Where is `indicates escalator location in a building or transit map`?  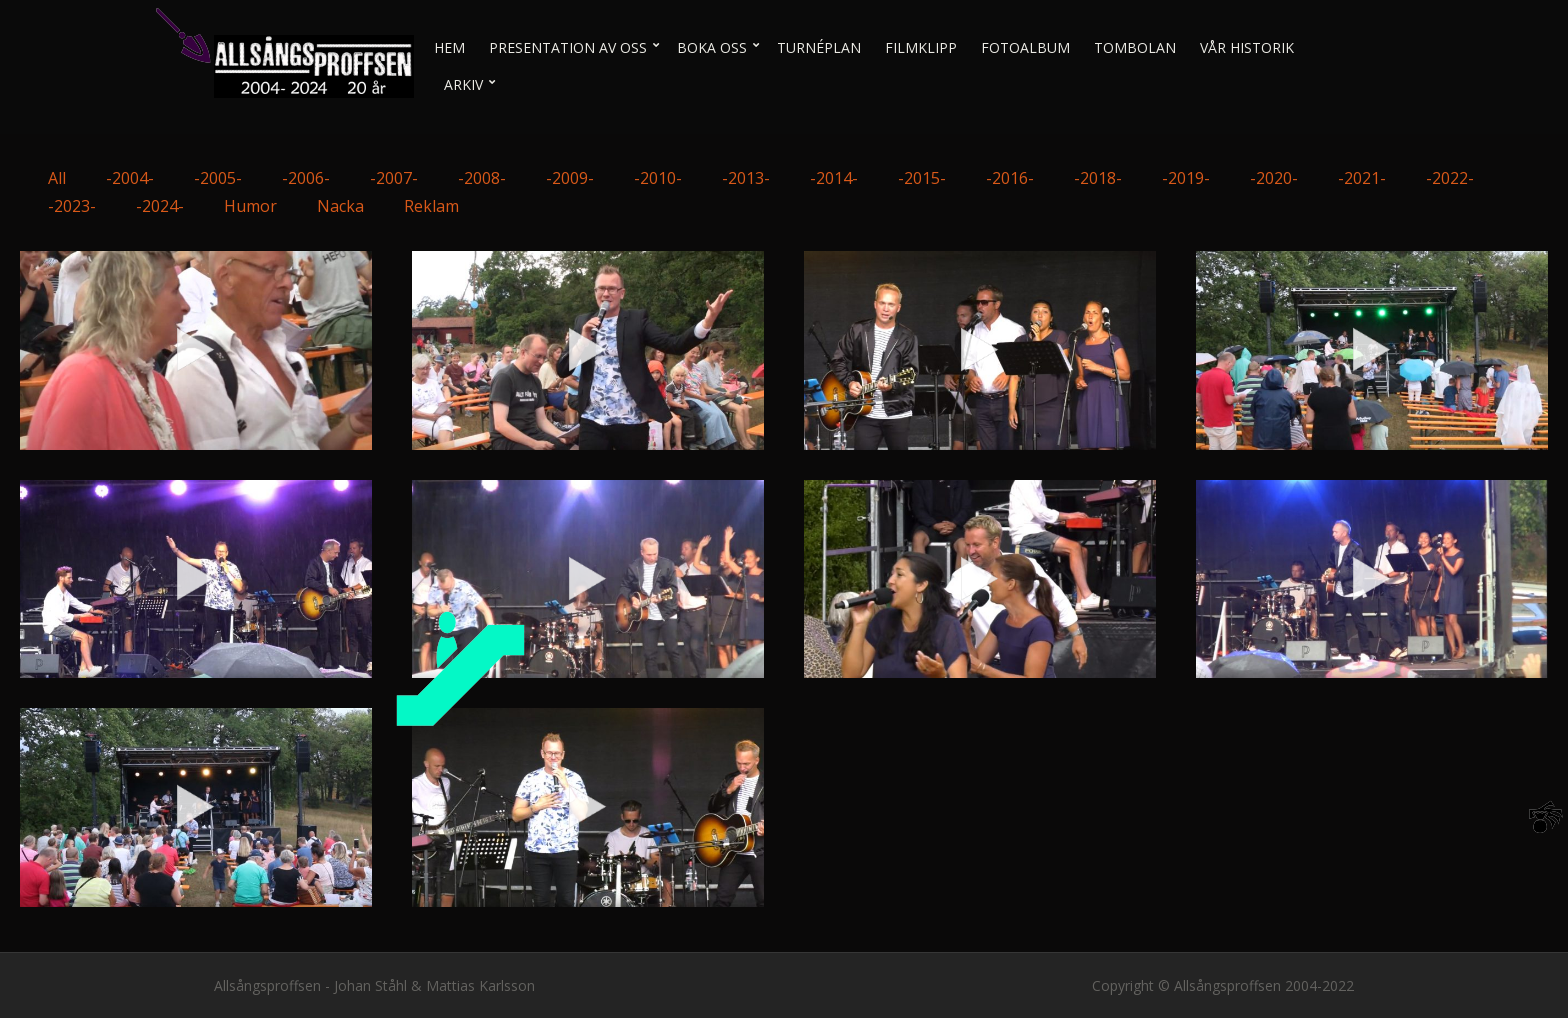 indicates escalator location in a building or transit map is located at coordinates (460, 666).